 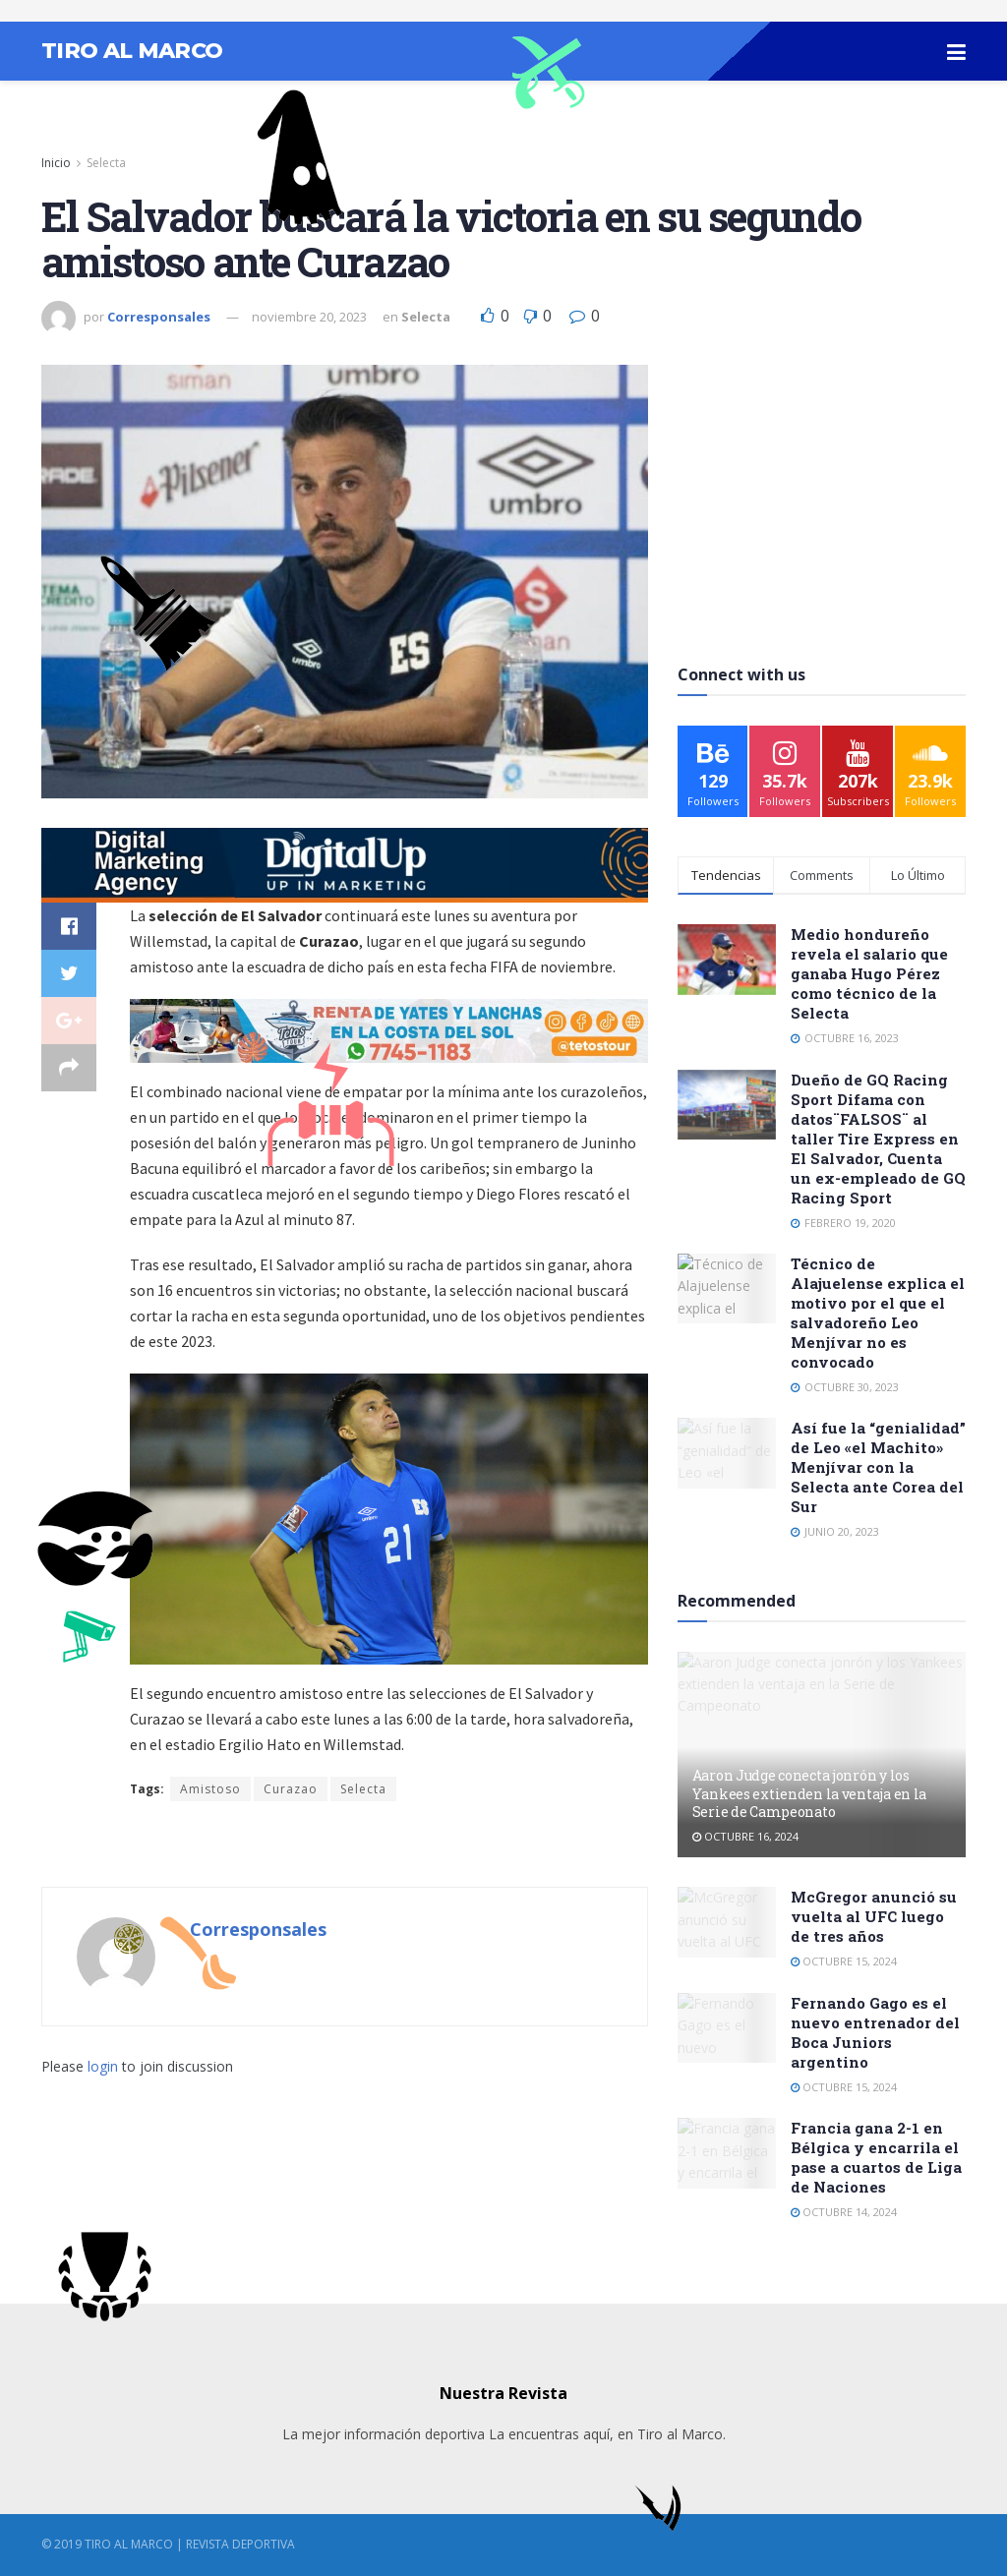 I want to click on access painting or drawing tools, so click(x=158, y=614).